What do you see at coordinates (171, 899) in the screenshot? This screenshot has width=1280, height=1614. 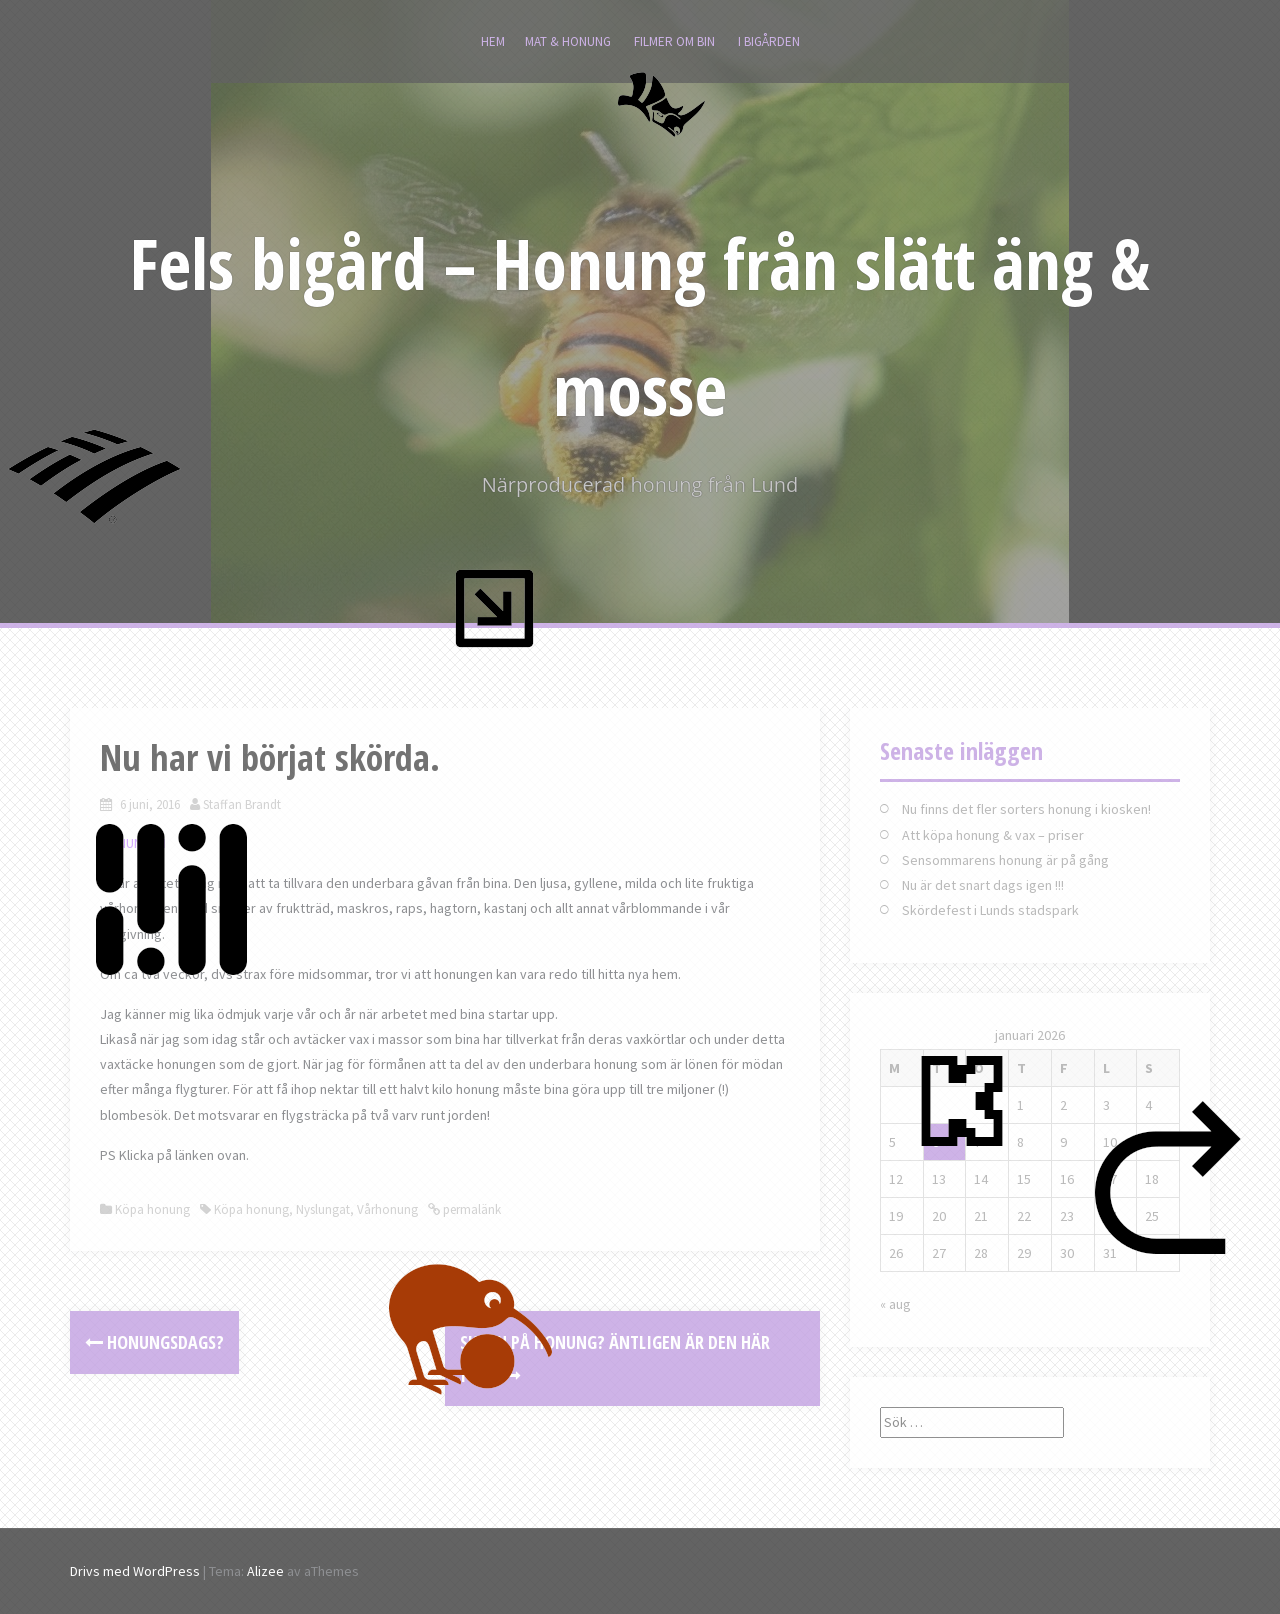 I see `mediapipe framework or SDK integration` at bounding box center [171, 899].